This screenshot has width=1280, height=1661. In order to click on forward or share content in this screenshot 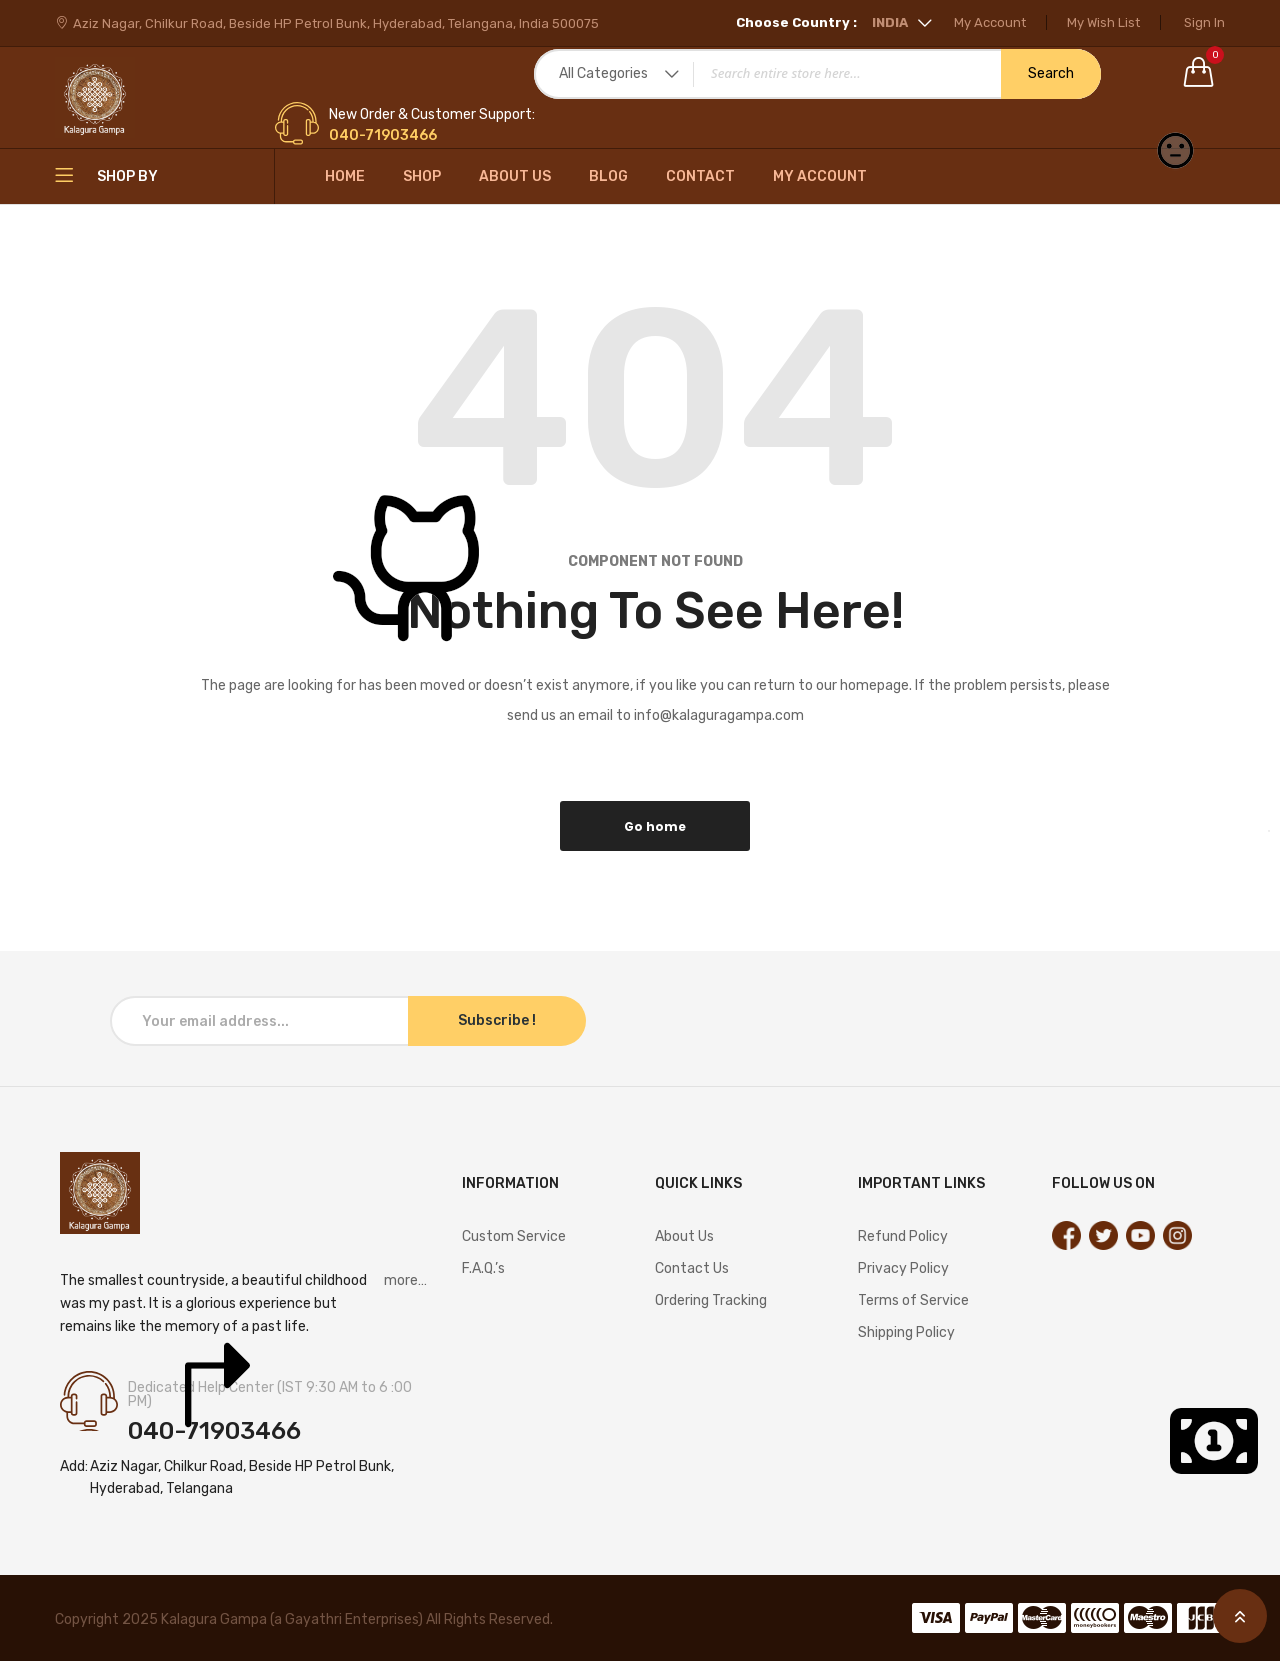, I will do `click(211, 1385)`.